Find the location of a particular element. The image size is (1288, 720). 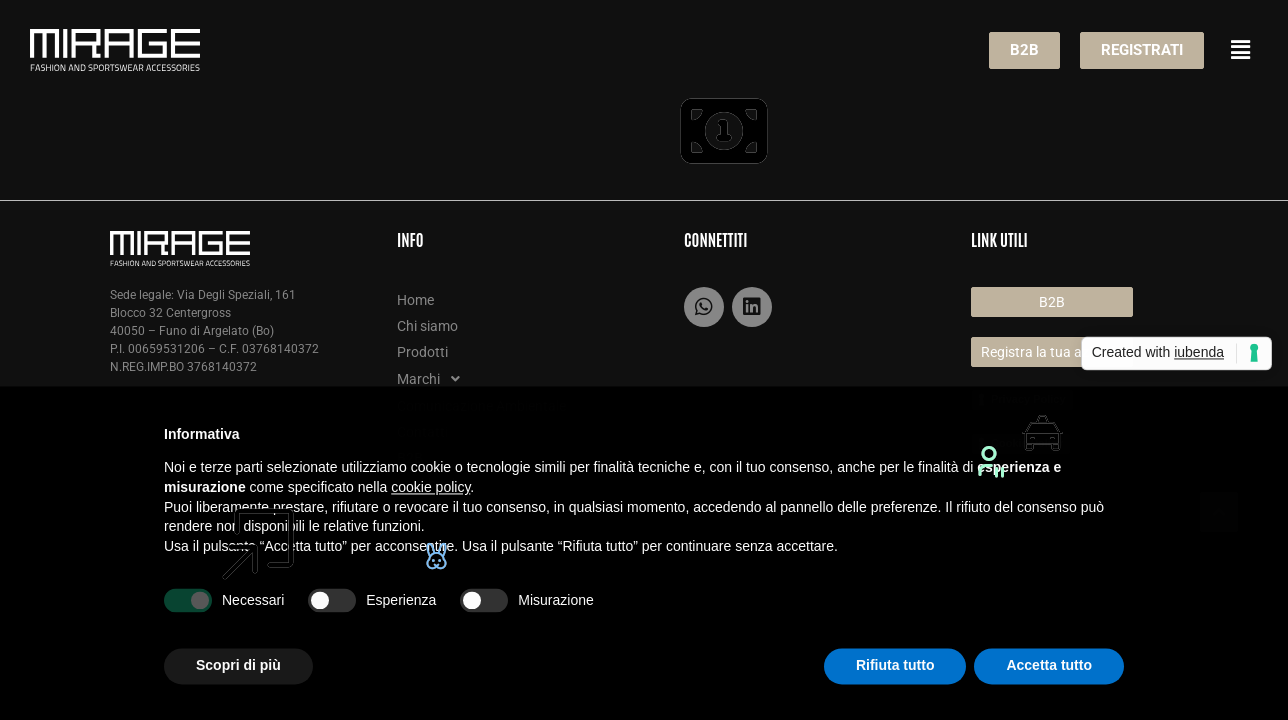

request a taxi or cab ride is located at coordinates (1042, 435).